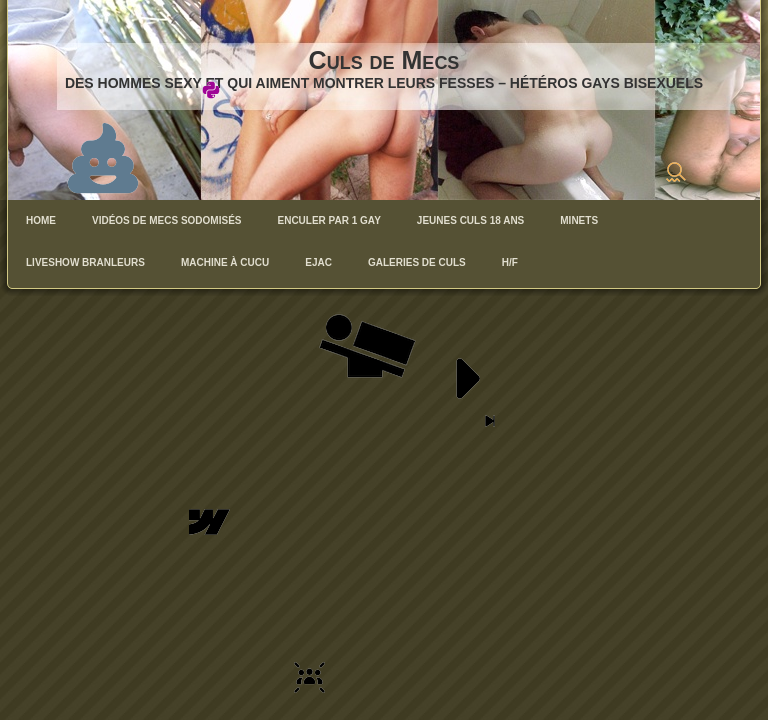 This screenshot has height=720, width=768. Describe the element at coordinates (209, 521) in the screenshot. I see `webflow logo` at that location.